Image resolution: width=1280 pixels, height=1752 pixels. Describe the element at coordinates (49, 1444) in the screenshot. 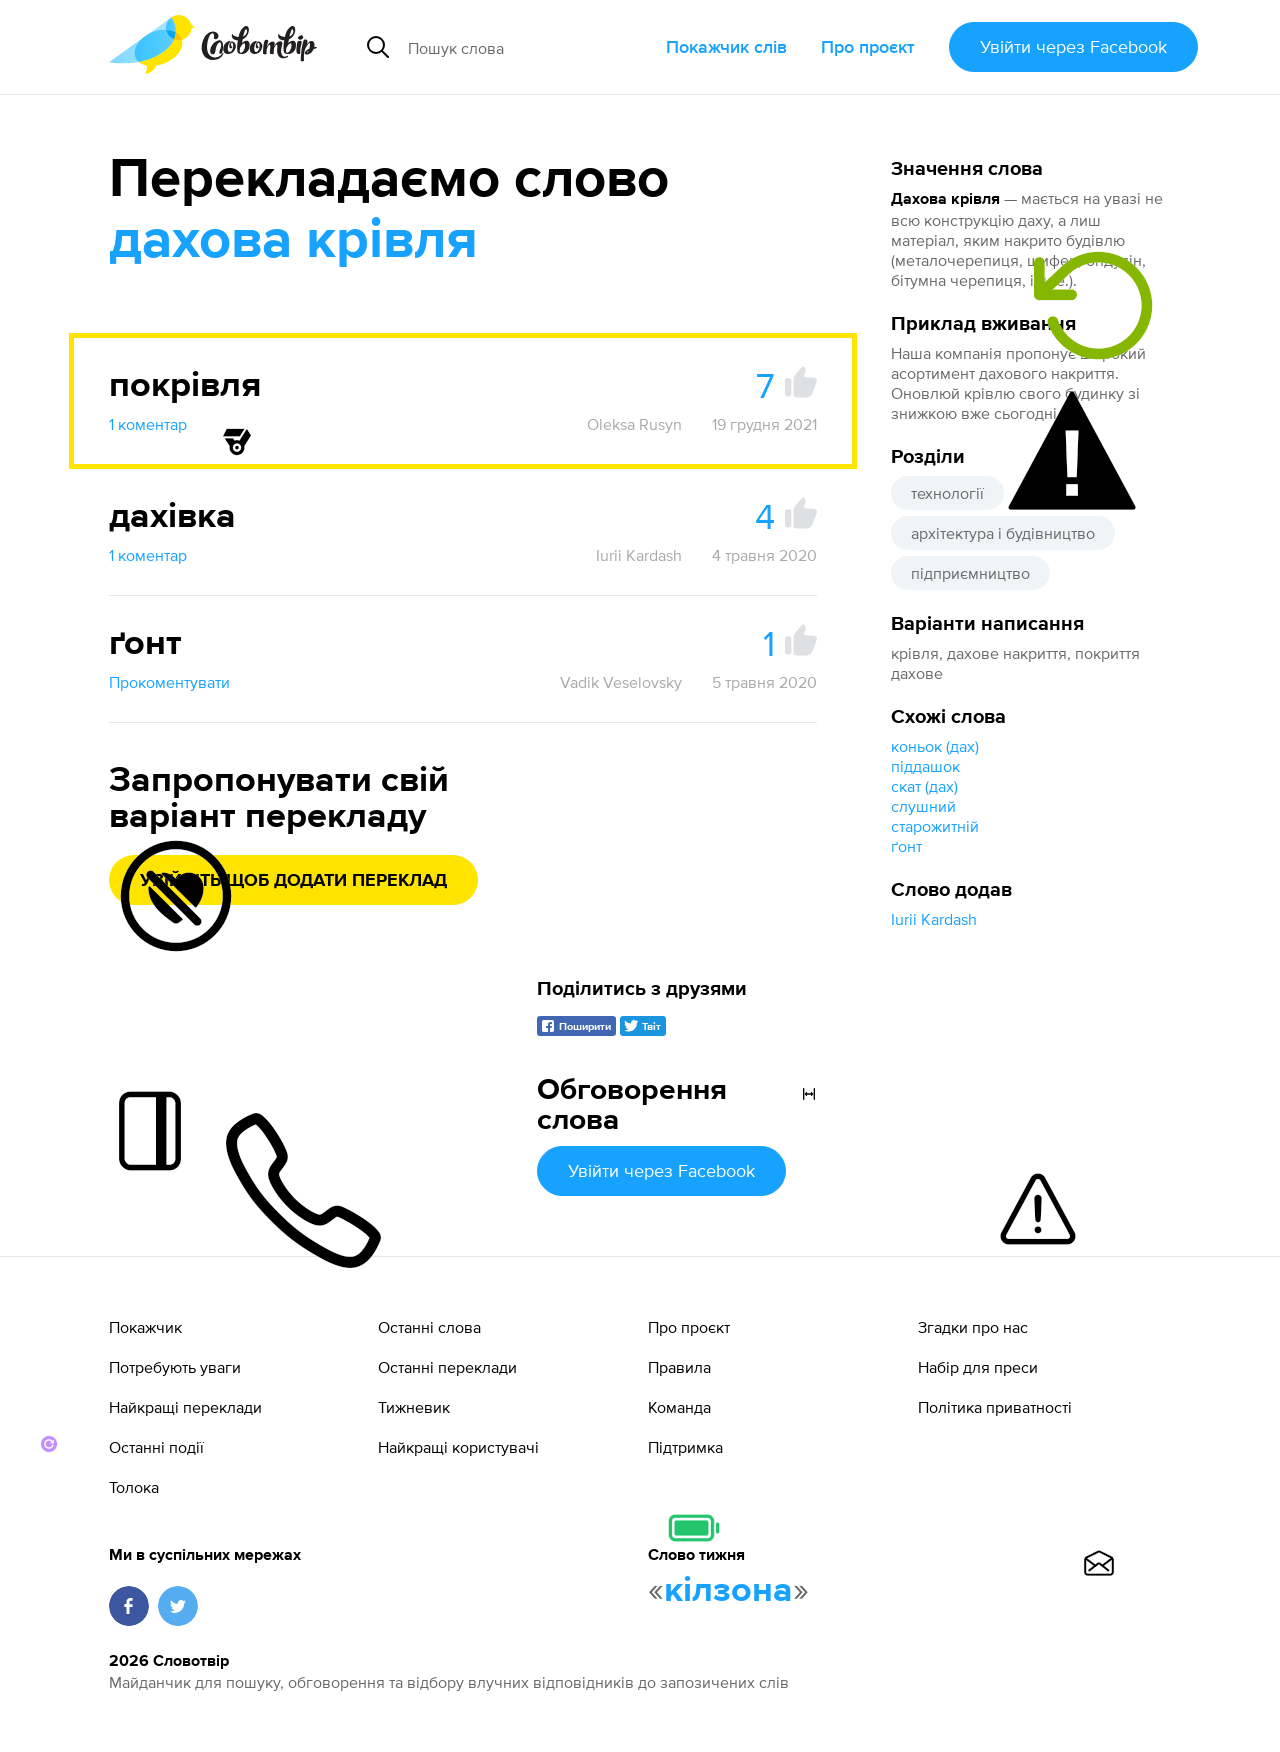

I see `refresh or reload content` at that location.